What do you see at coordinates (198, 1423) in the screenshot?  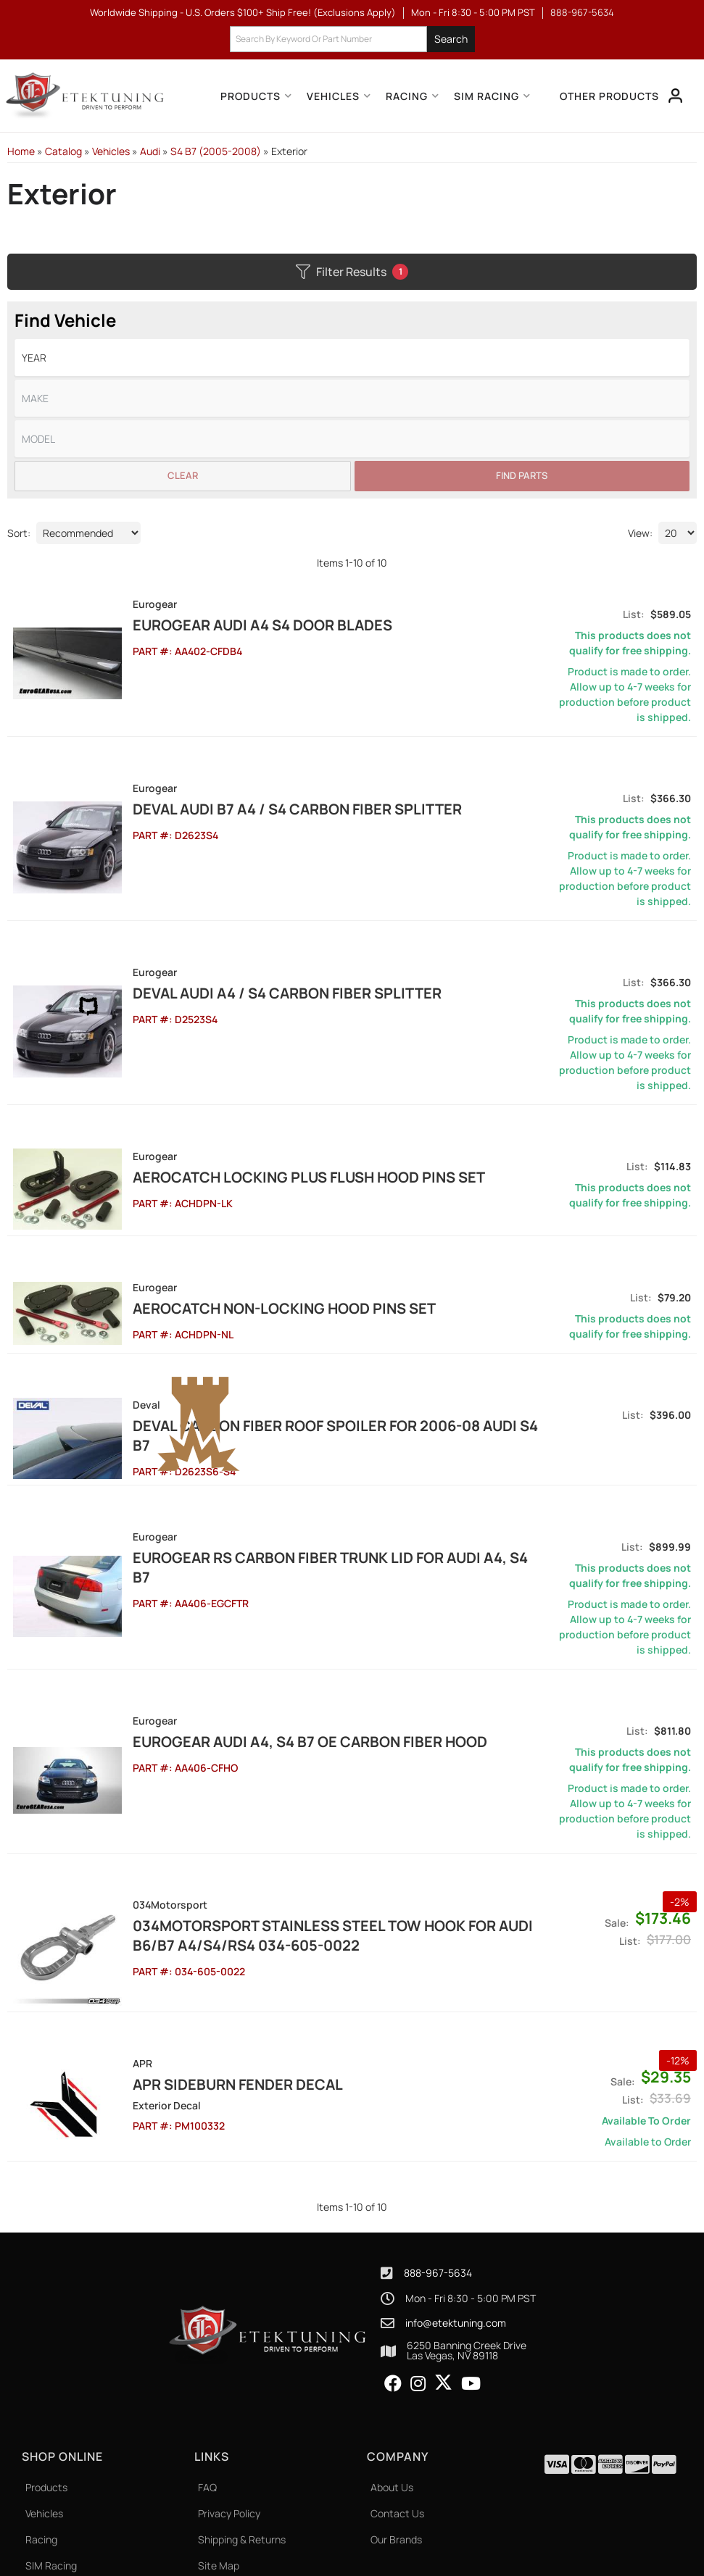 I see `demolish or destroy a building` at bounding box center [198, 1423].